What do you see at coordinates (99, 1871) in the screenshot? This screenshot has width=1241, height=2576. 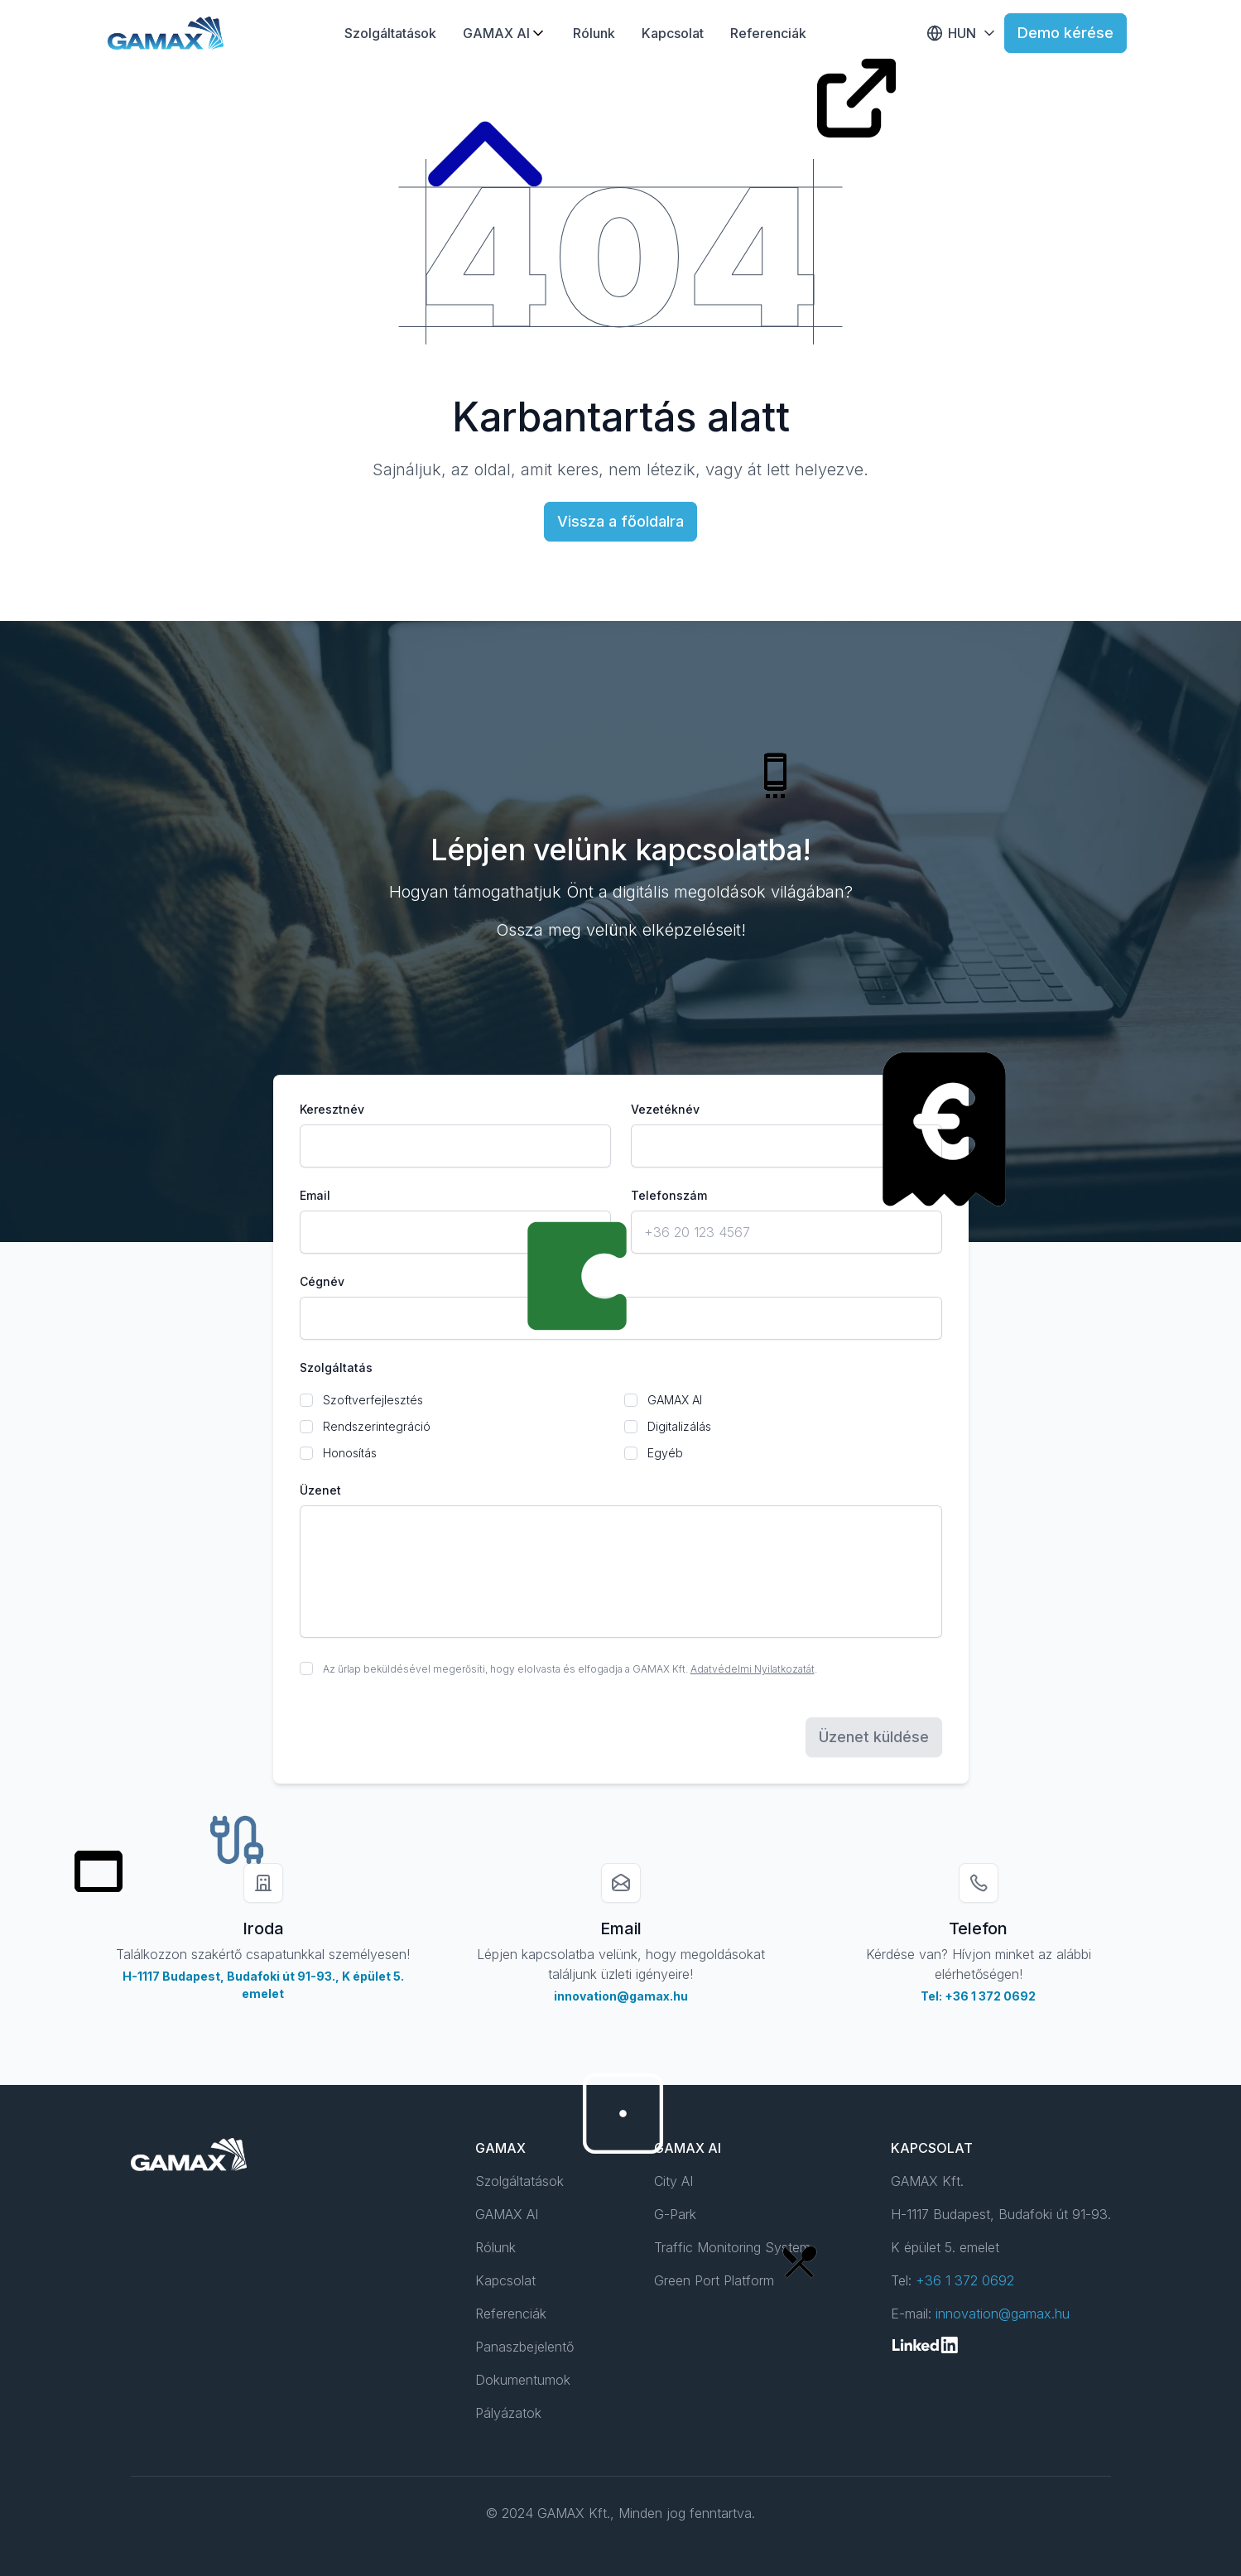 I see `open a web browser or webpage` at bounding box center [99, 1871].